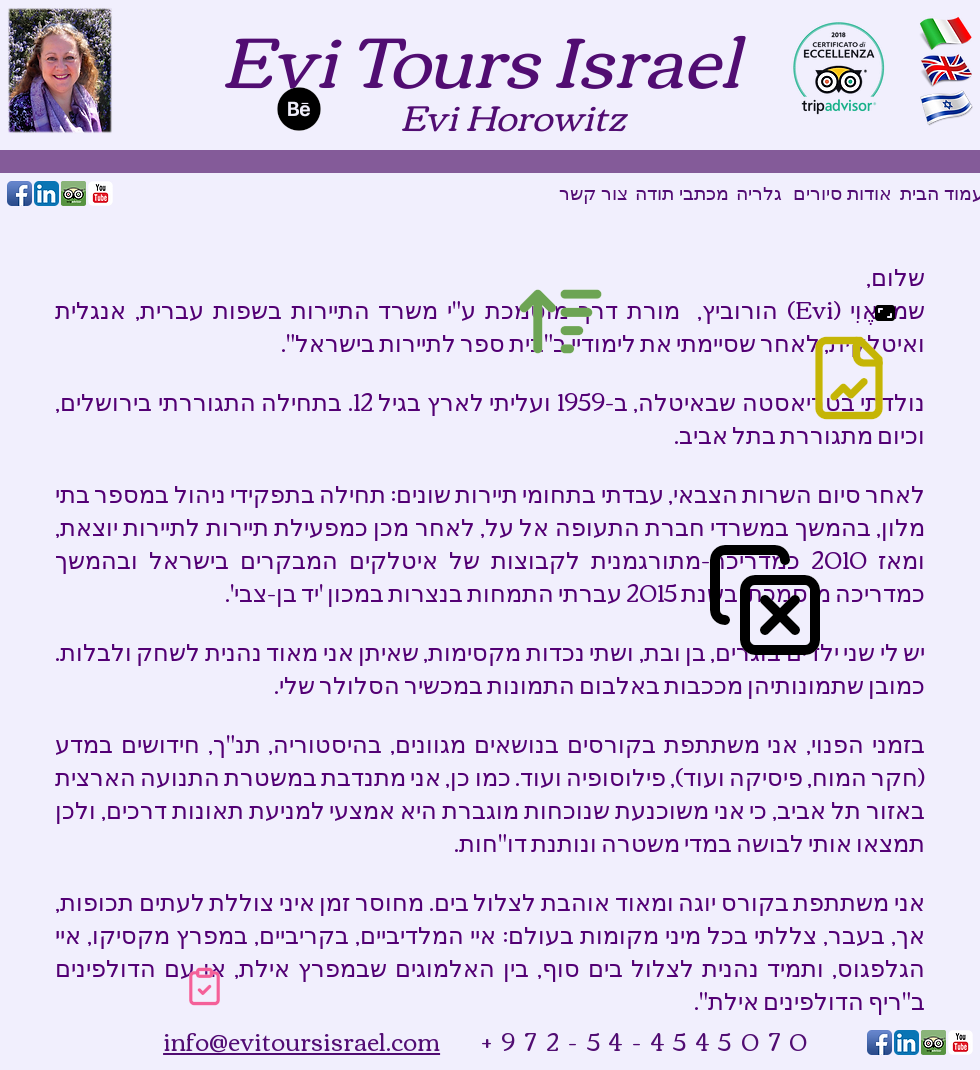  What do you see at coordinates (204, 986) in the screenshot?
I see `mark task as complete` at bounding box center [204, 986].